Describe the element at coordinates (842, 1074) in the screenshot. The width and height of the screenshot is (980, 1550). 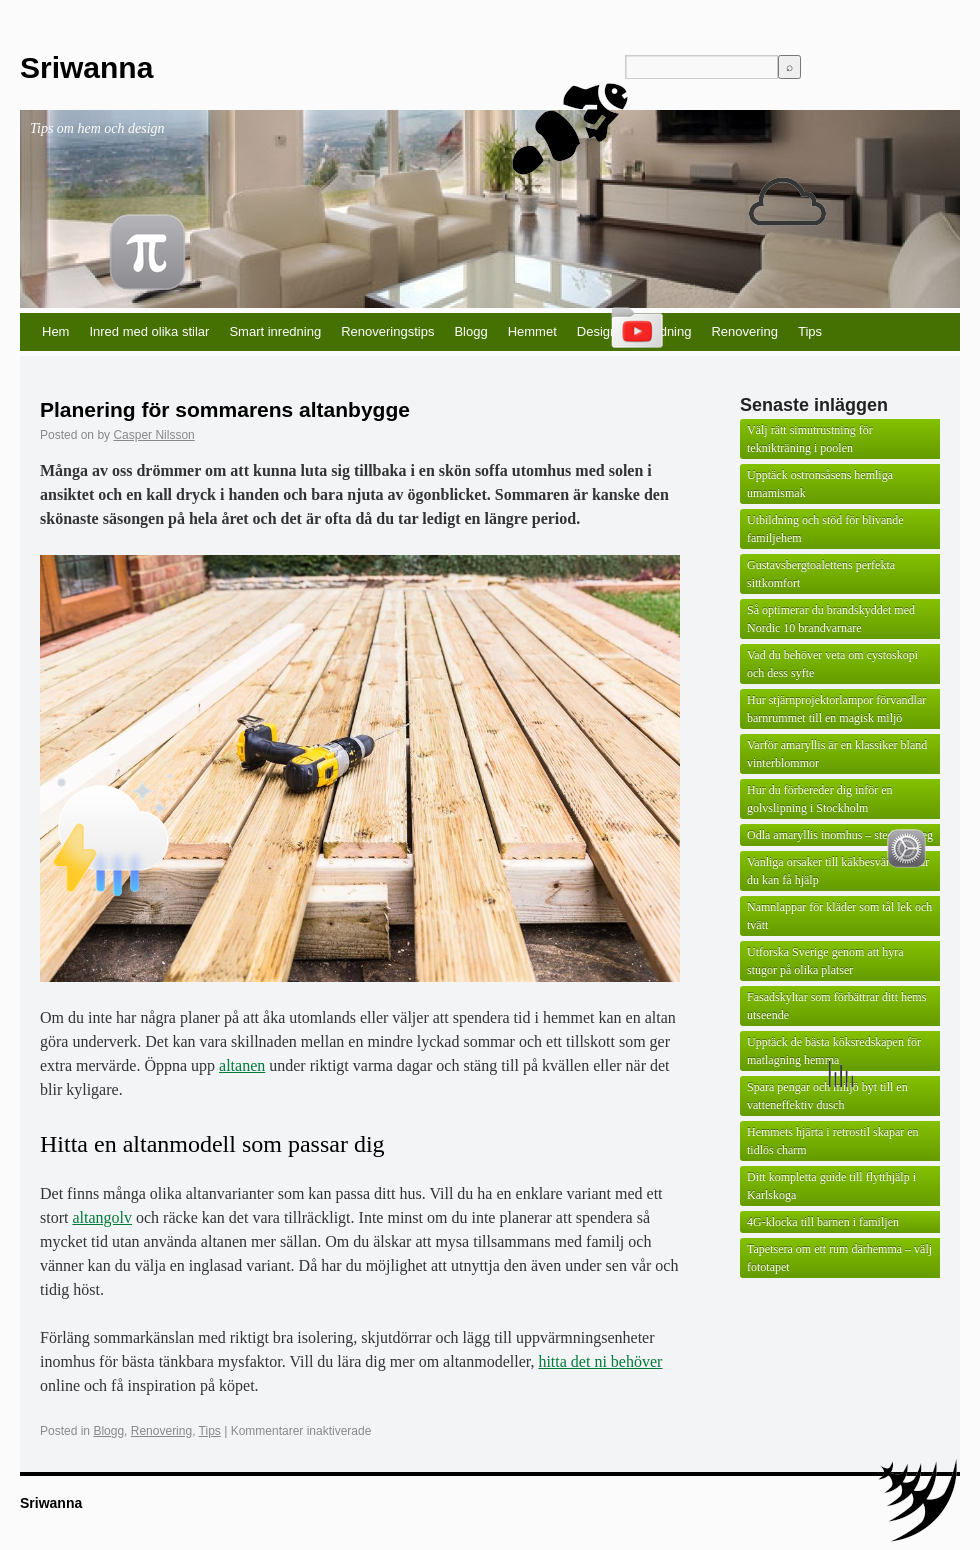
I see `adjust audio equalizer settings` at that location.